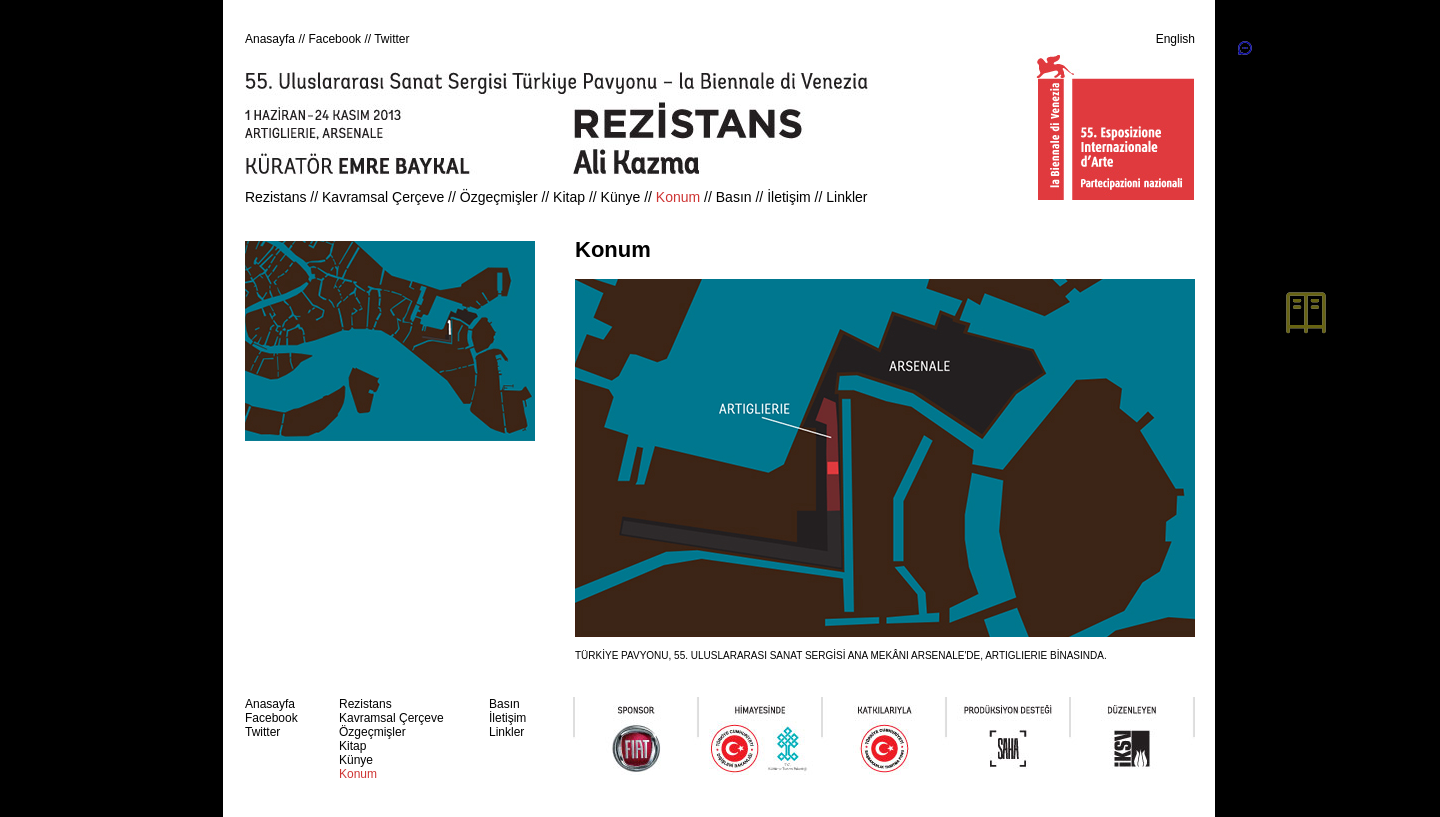  I want to click on access storage lockers, so click(1306, 312).